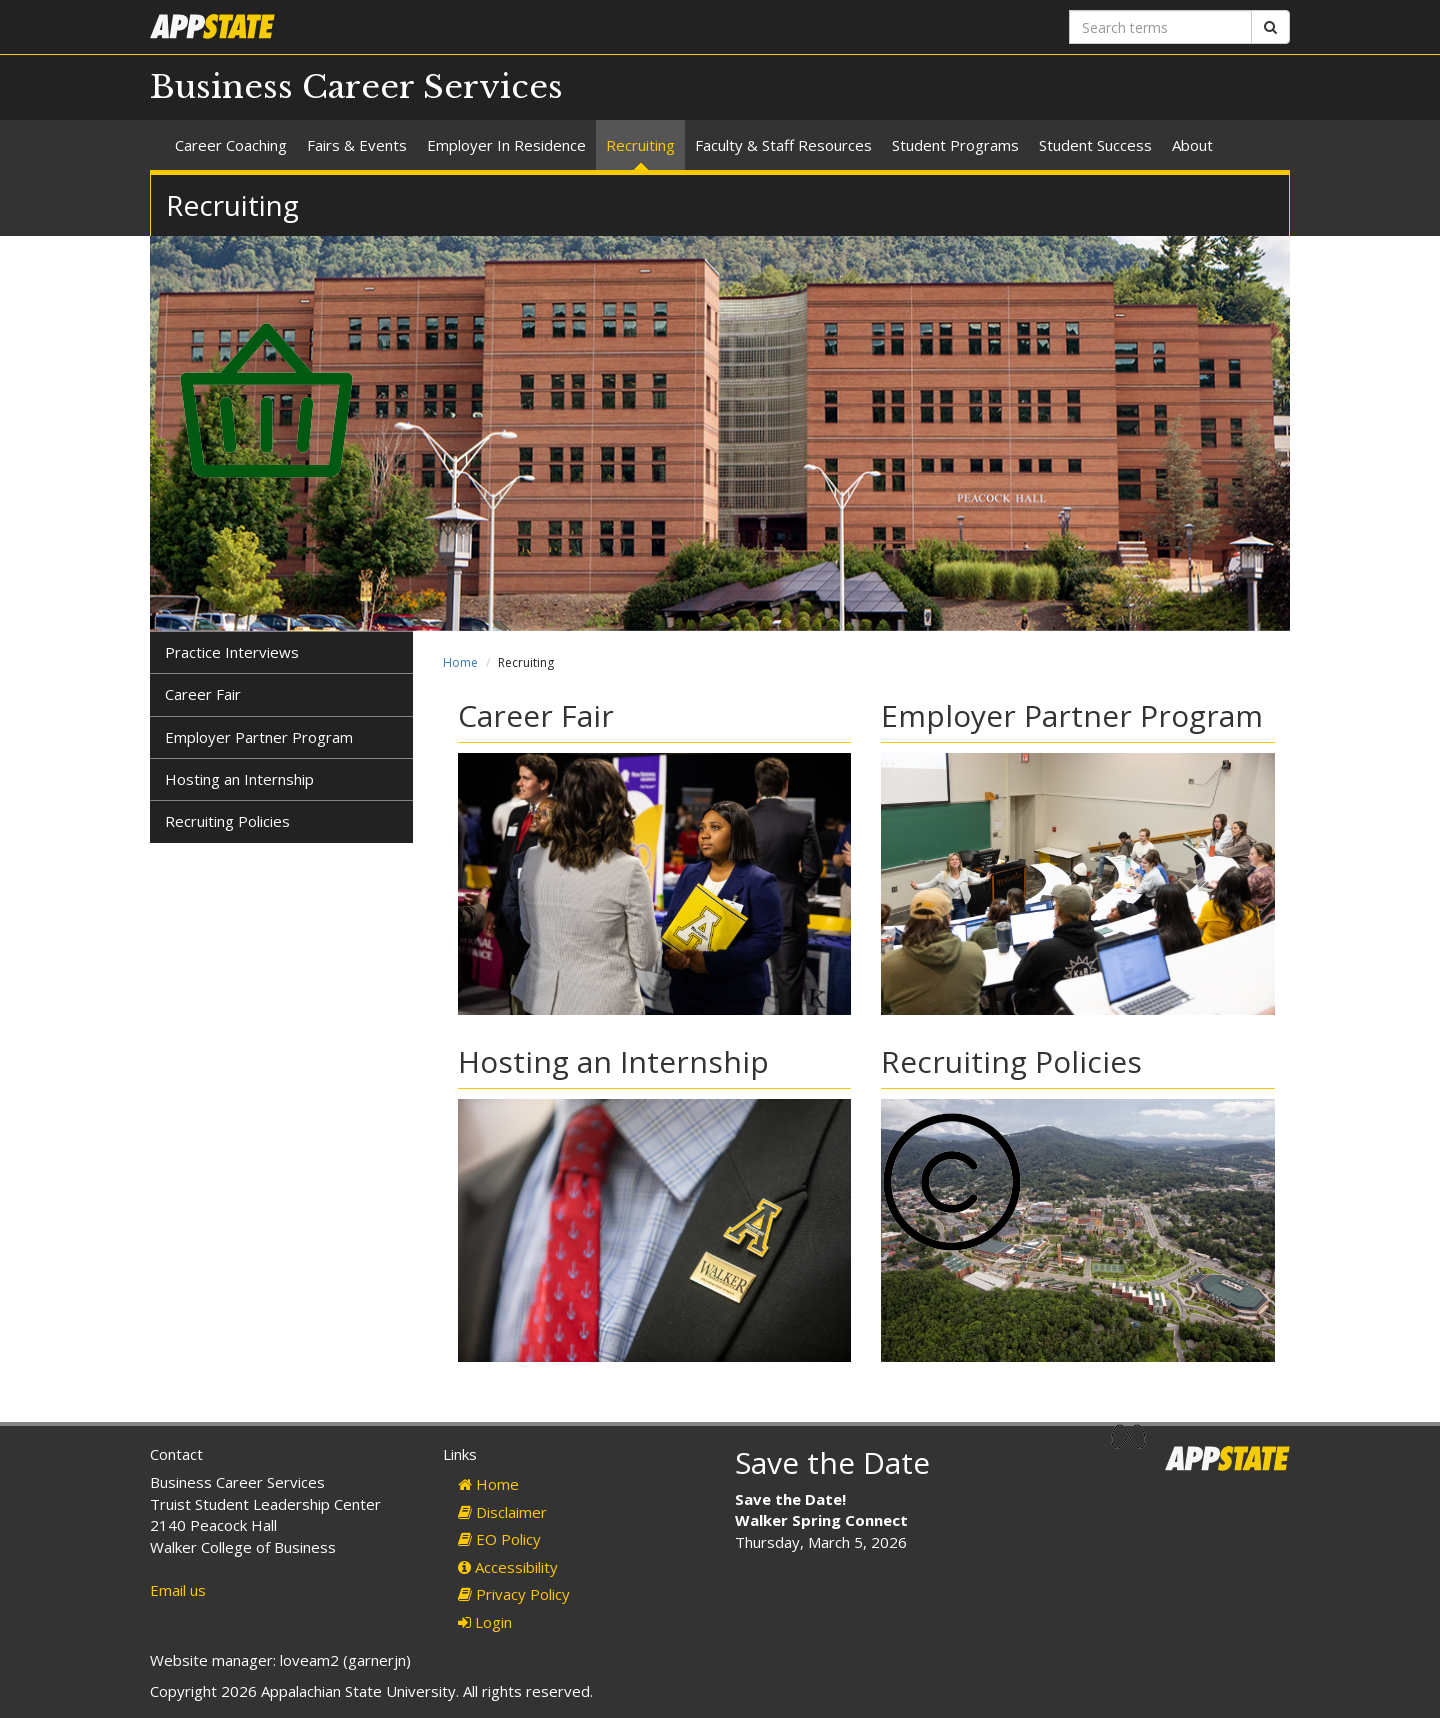 This screenshot has height=1718, width=1440. What do you see at coordinates (1128, 1436) in the screenshot?
I see `Meta company logo` at bounding box center [1128, 1436].